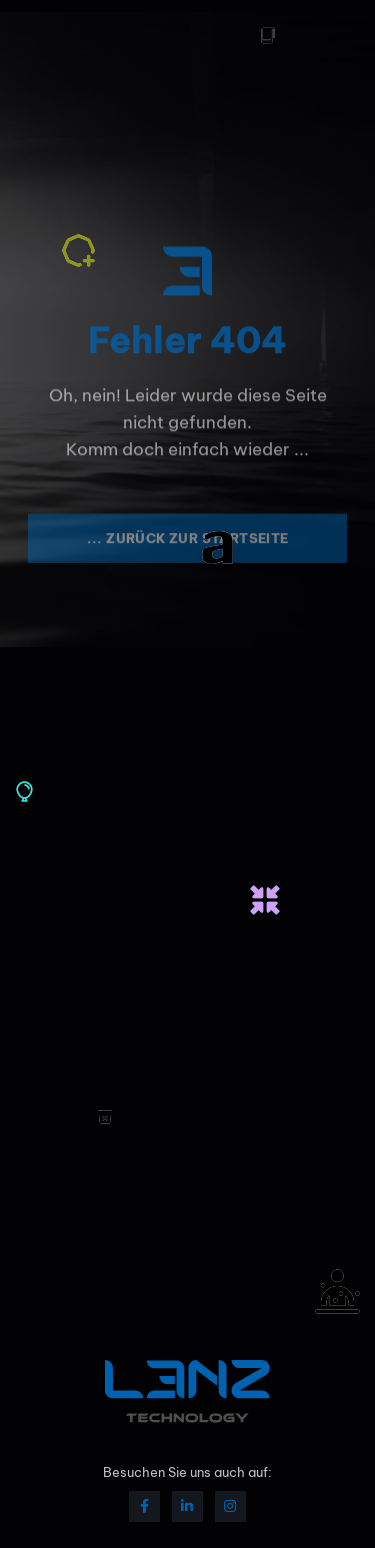 Image resolution: width=375 pixels, height=1548 pixels. Describe the element at coordinates (78, 250) in the screenshot. I see `add a new warning or alert` at that location.